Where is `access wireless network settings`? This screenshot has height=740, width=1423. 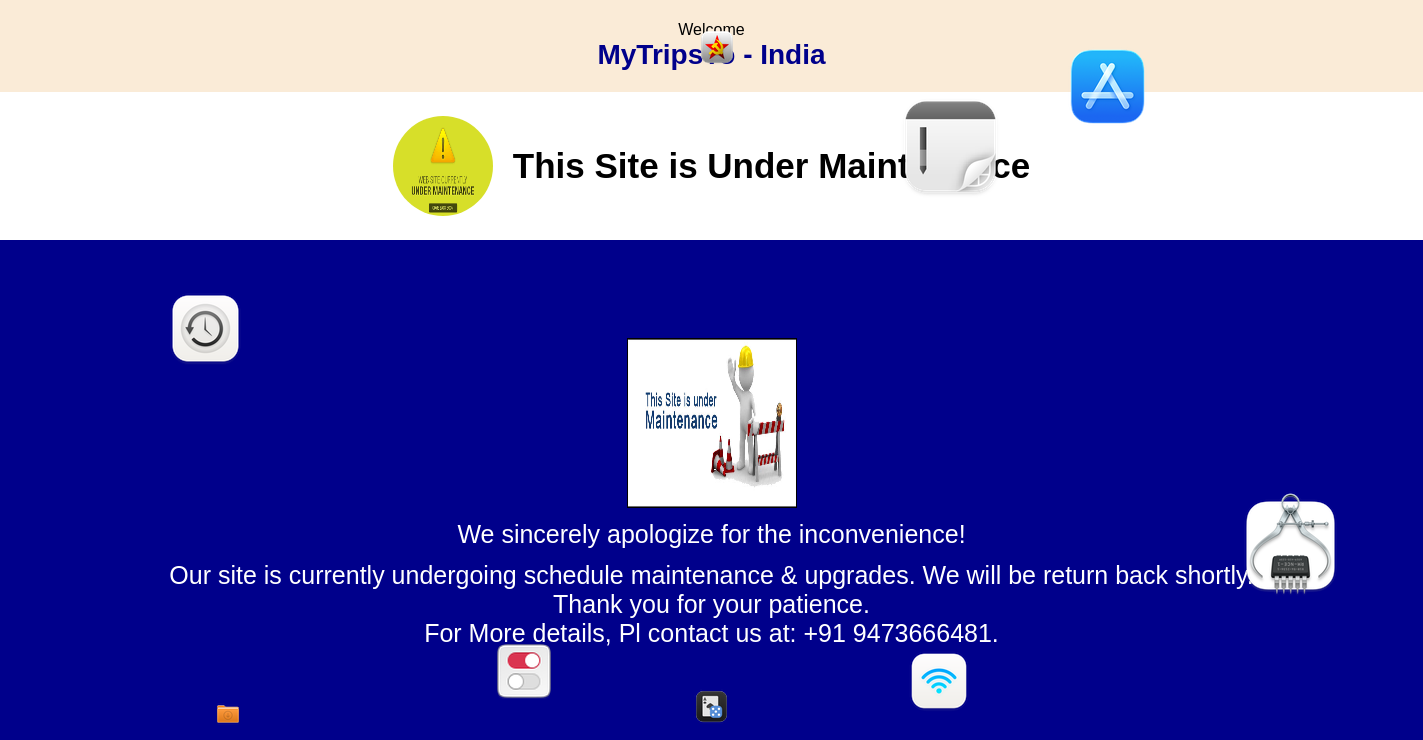
access wireless network settings is located at coordinates (939, 681).